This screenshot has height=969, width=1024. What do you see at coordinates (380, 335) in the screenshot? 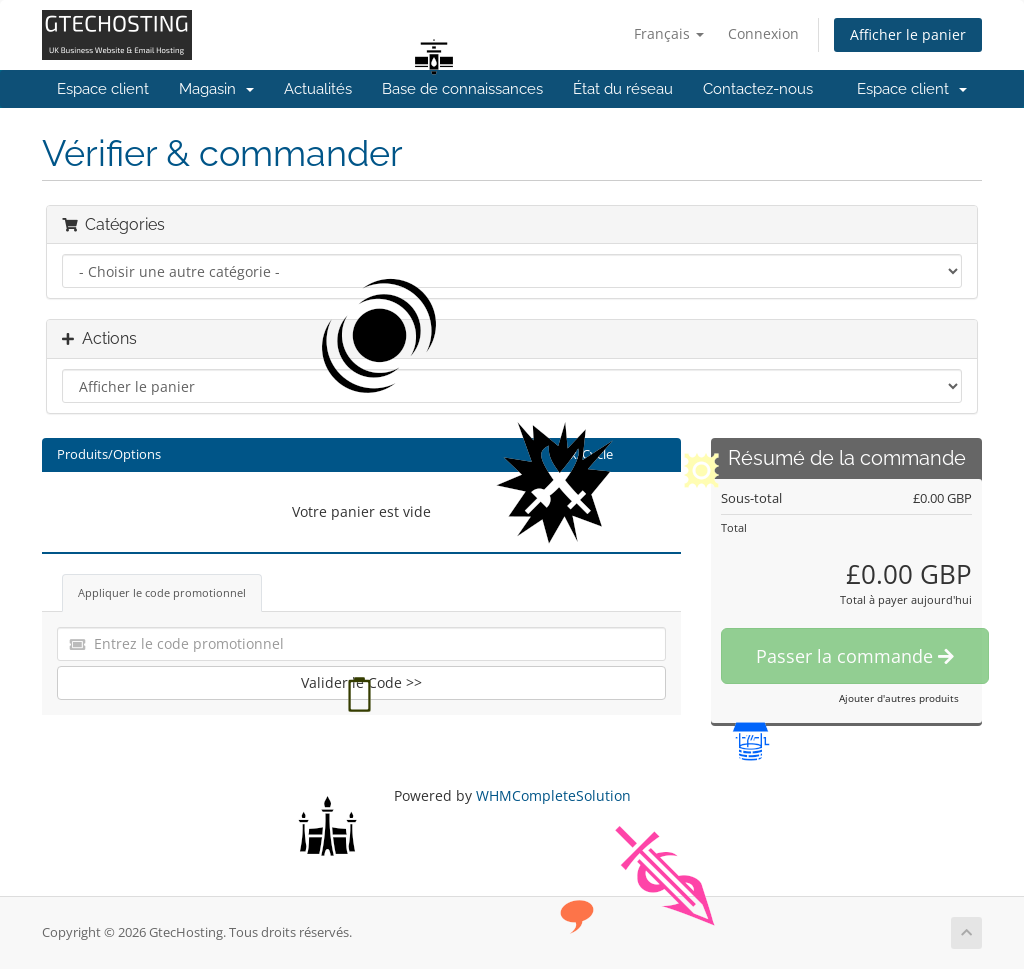
I see `indicates vibration or haptic feedback is enabled` at bounding box center [380, 335].